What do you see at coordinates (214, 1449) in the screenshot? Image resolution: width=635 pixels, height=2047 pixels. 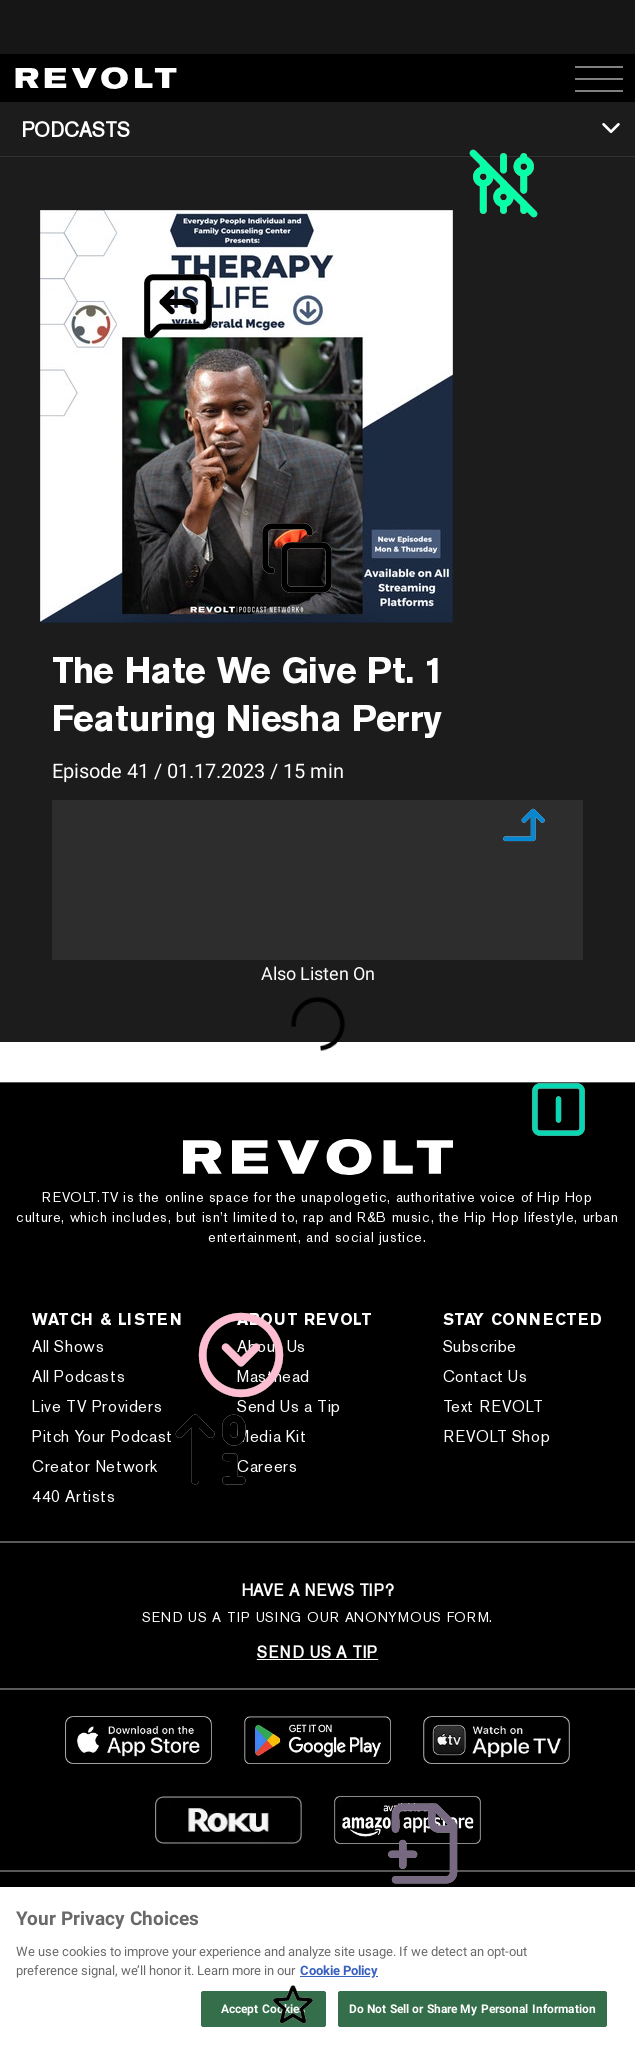 I see `sort in ascending numerical order` at bounding box center [214, 1449].